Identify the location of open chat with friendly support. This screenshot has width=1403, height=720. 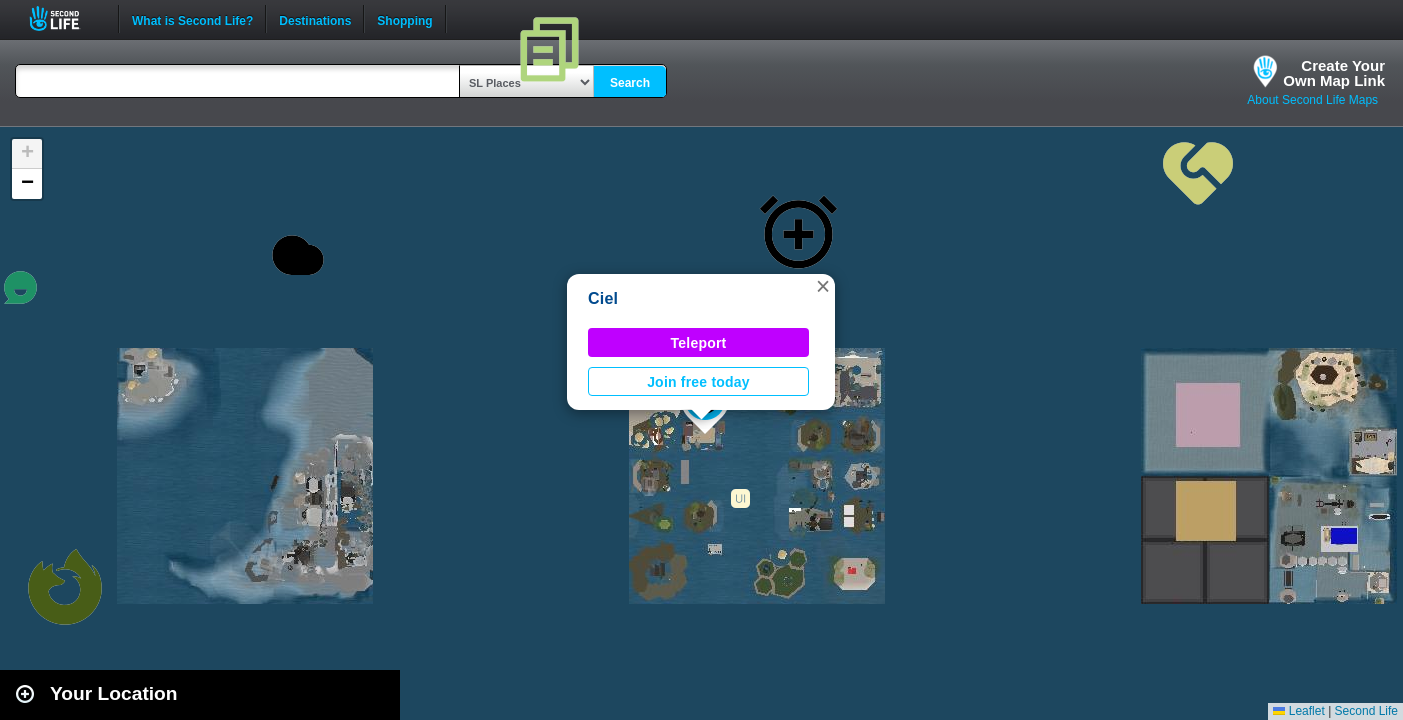
(20, 287).